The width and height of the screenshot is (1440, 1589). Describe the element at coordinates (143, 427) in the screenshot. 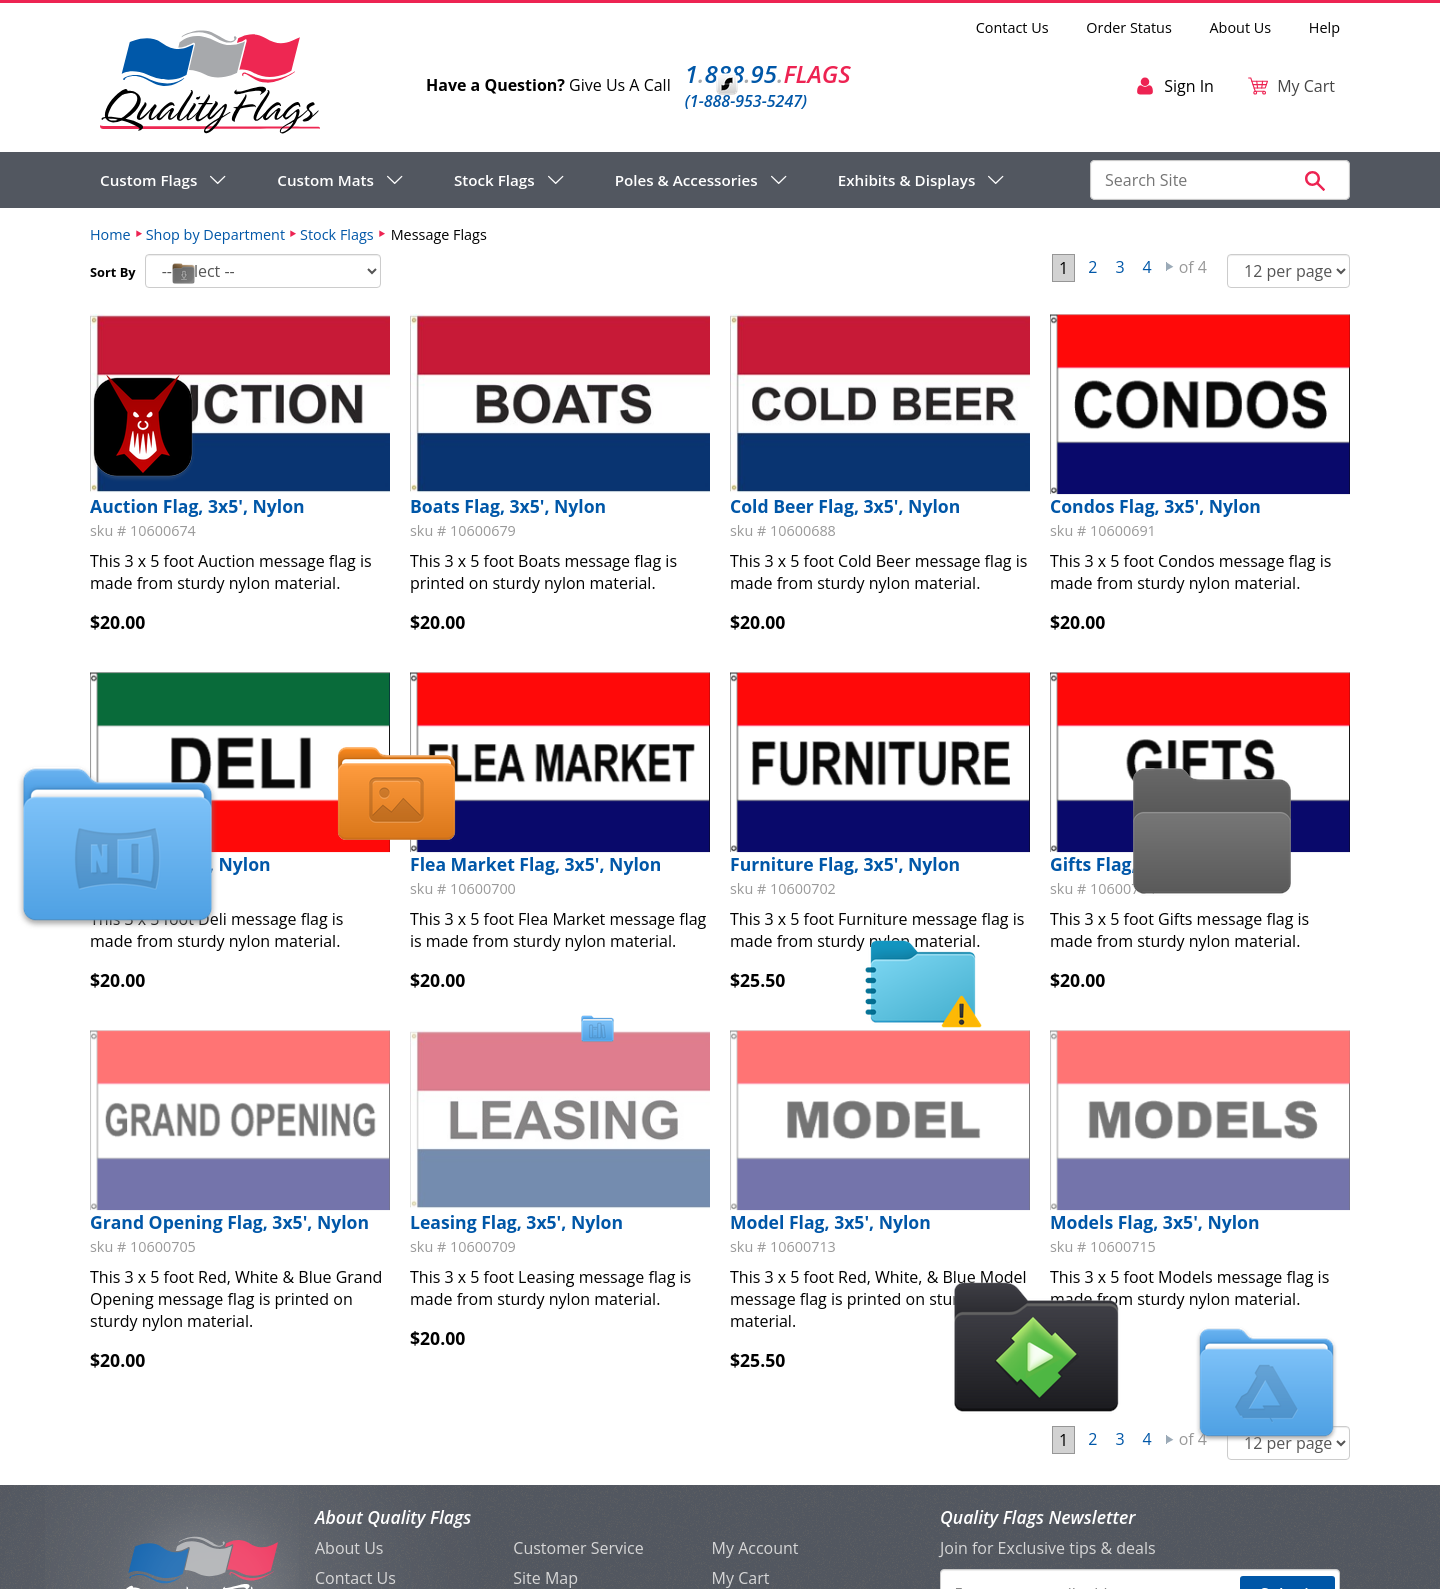

I see `launch dungeon keeper game` at that location.